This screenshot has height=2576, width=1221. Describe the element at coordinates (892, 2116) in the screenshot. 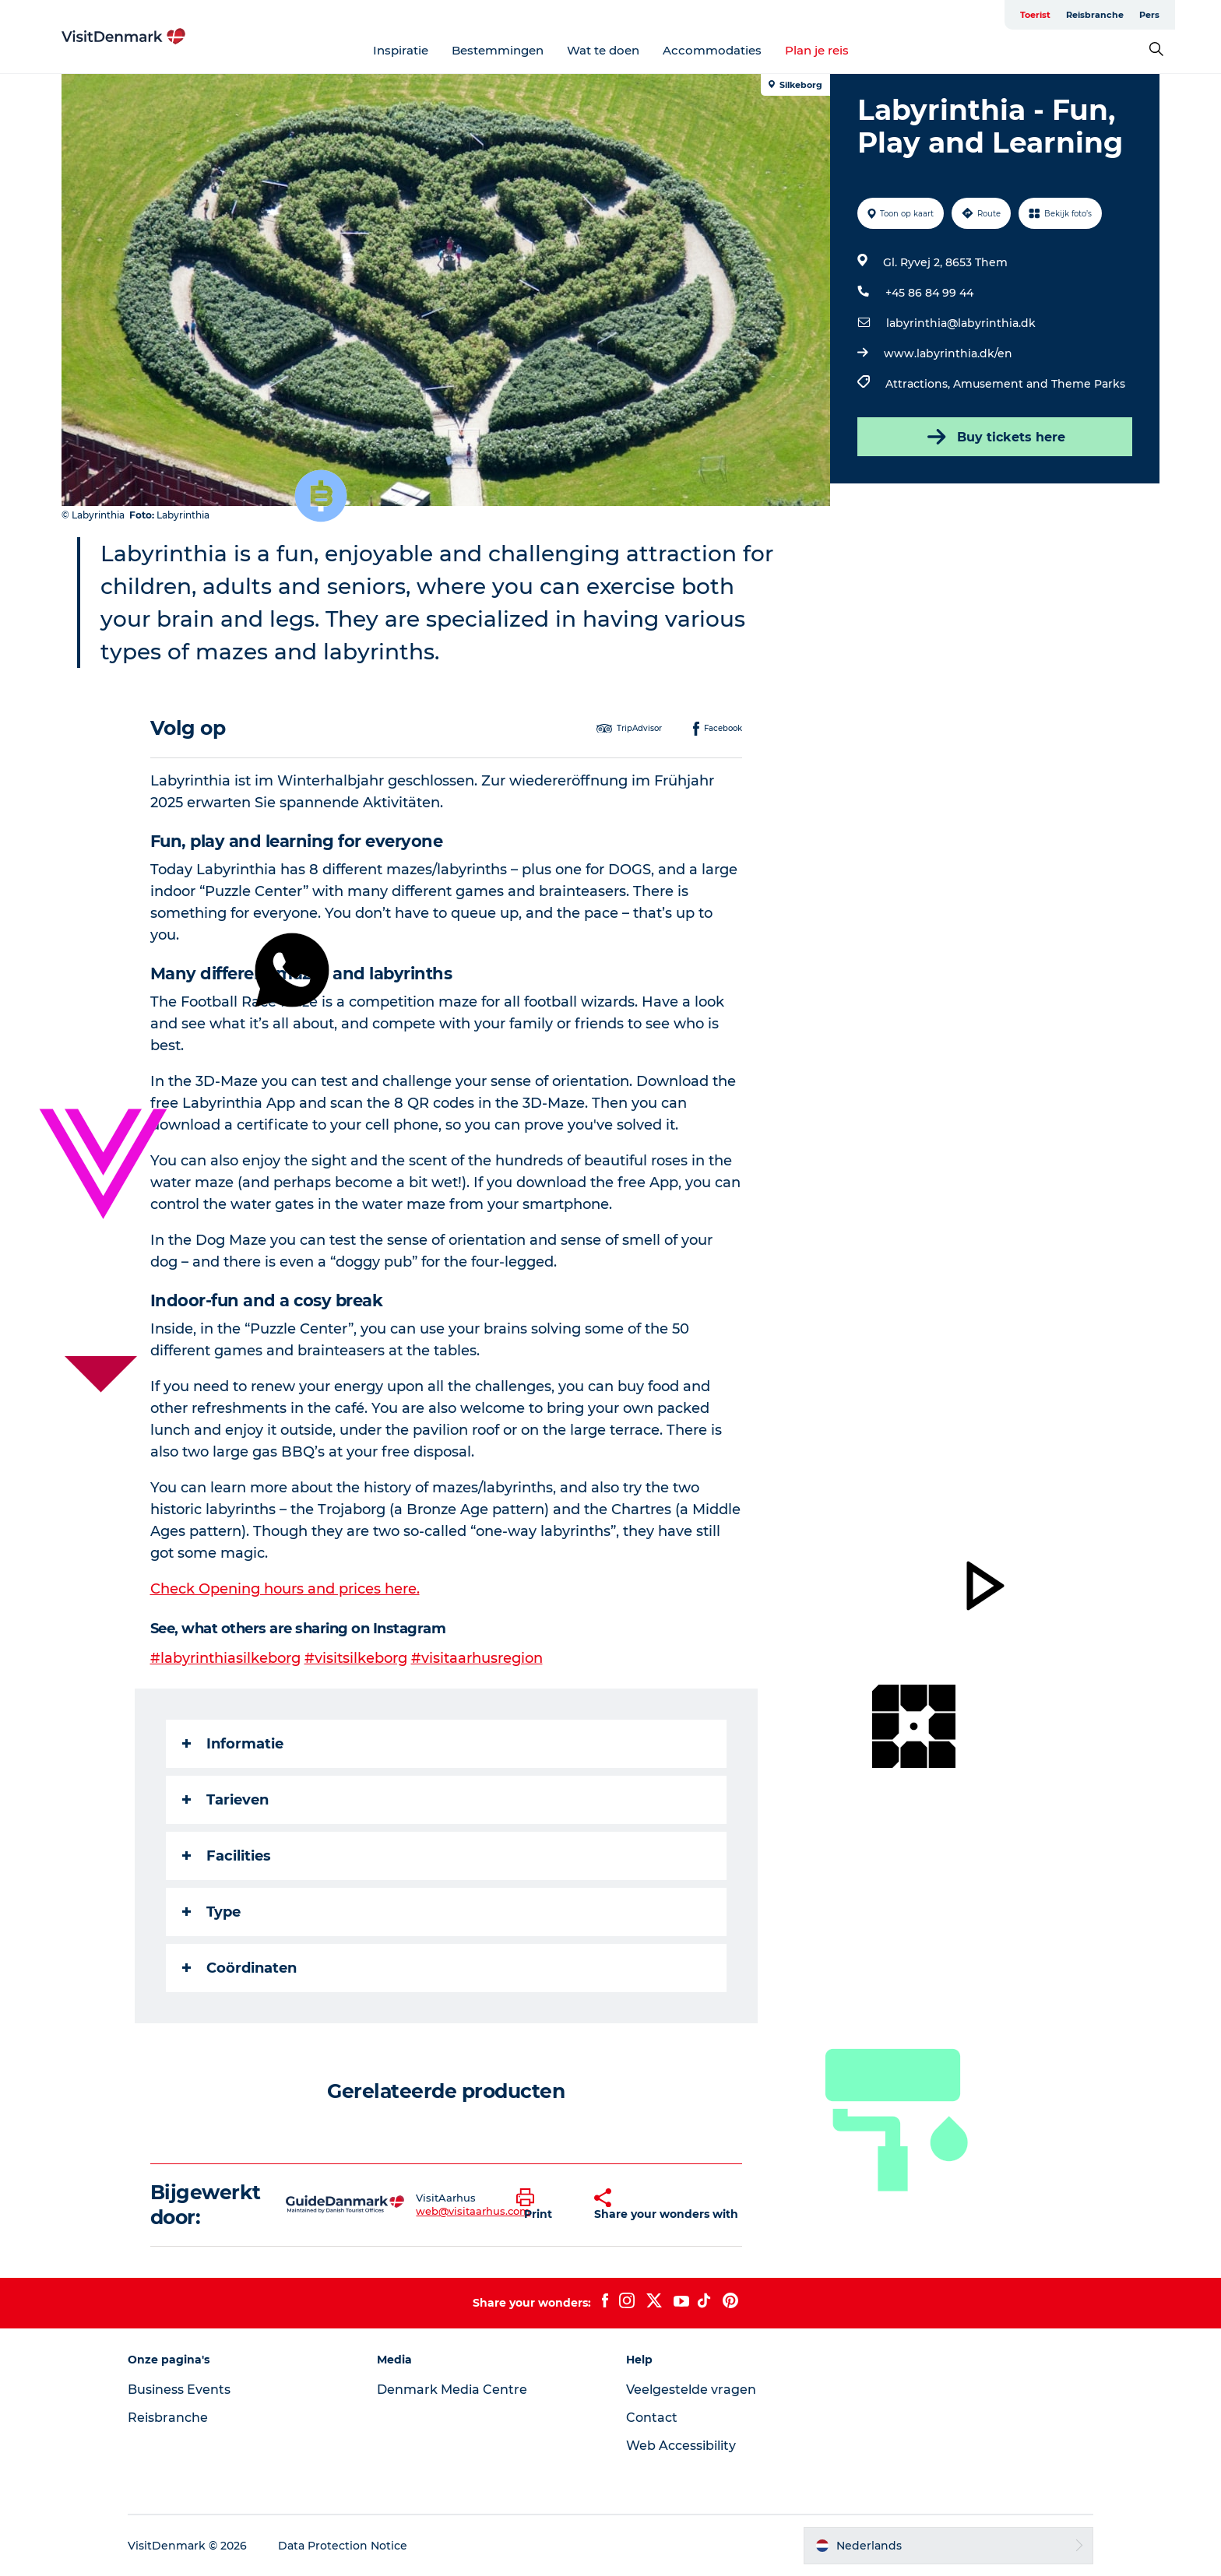

I see `access painting or drawing tools` at that location.